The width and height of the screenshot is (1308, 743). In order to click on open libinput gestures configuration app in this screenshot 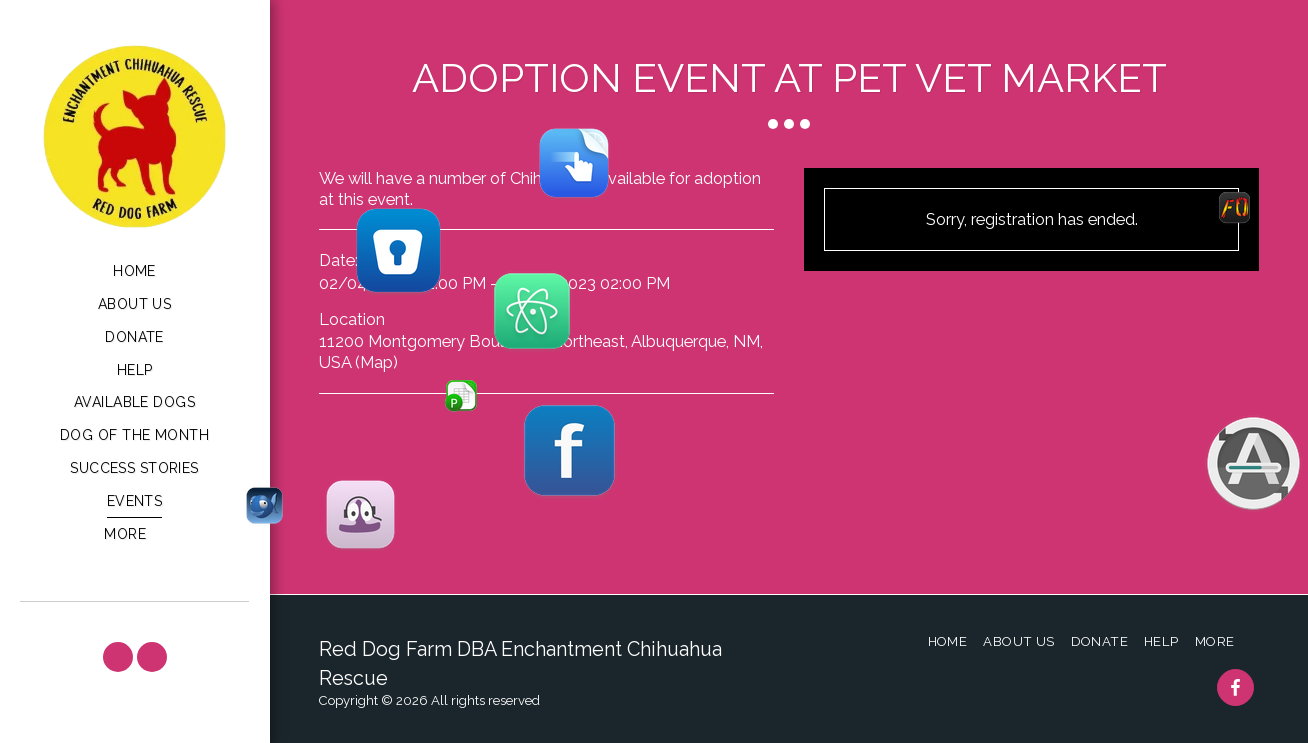, I will do `click(574, 163)`.